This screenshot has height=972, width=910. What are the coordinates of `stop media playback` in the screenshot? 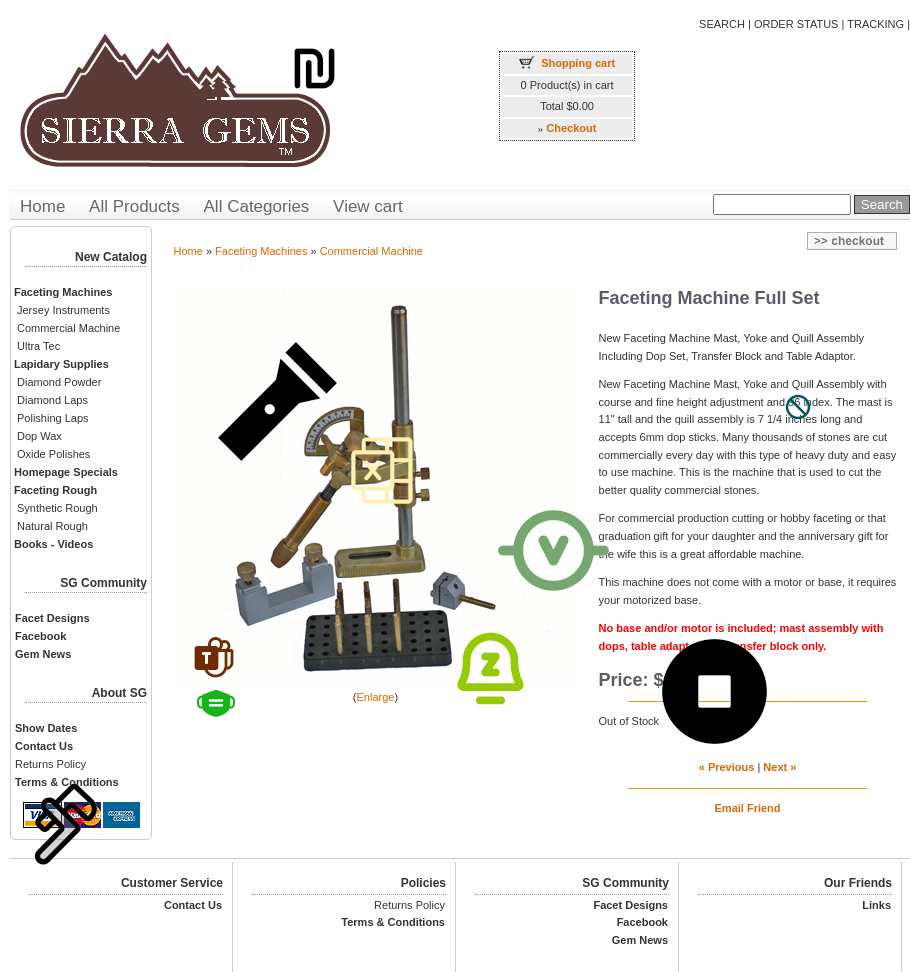 It's located at (714, 691).